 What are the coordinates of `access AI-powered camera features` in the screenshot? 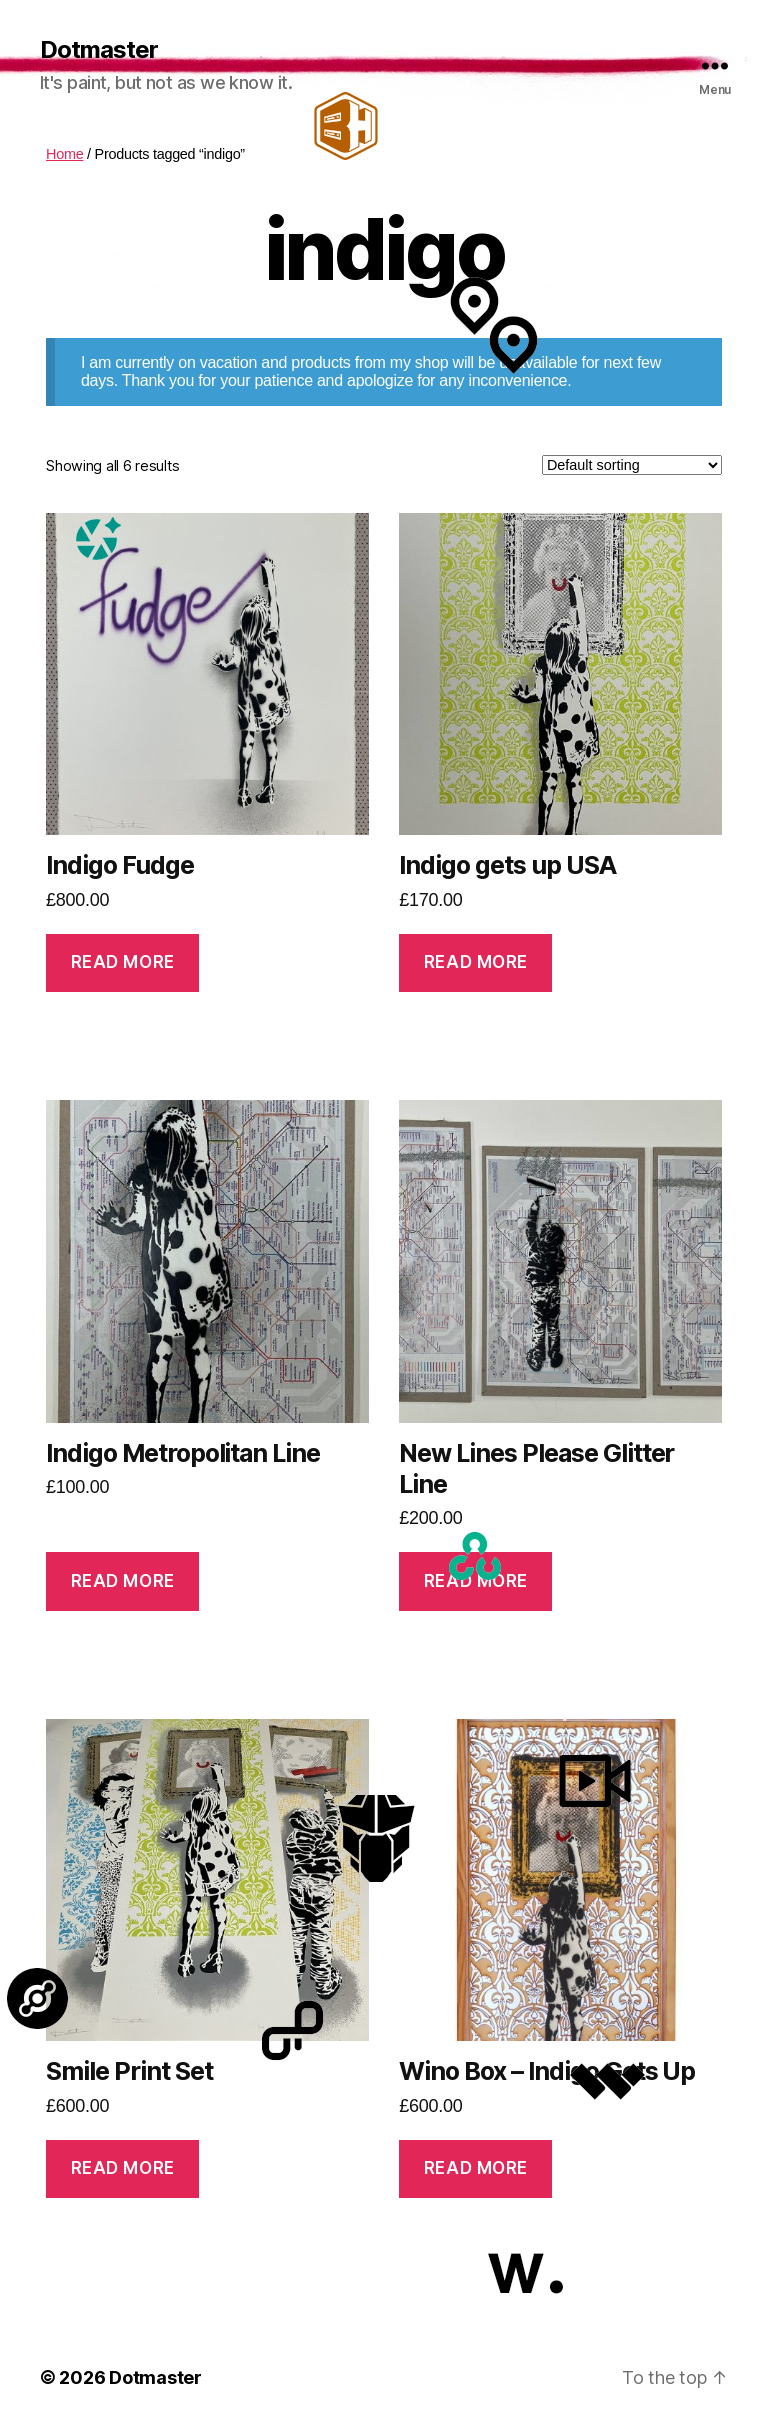 It's located at (96, 539).